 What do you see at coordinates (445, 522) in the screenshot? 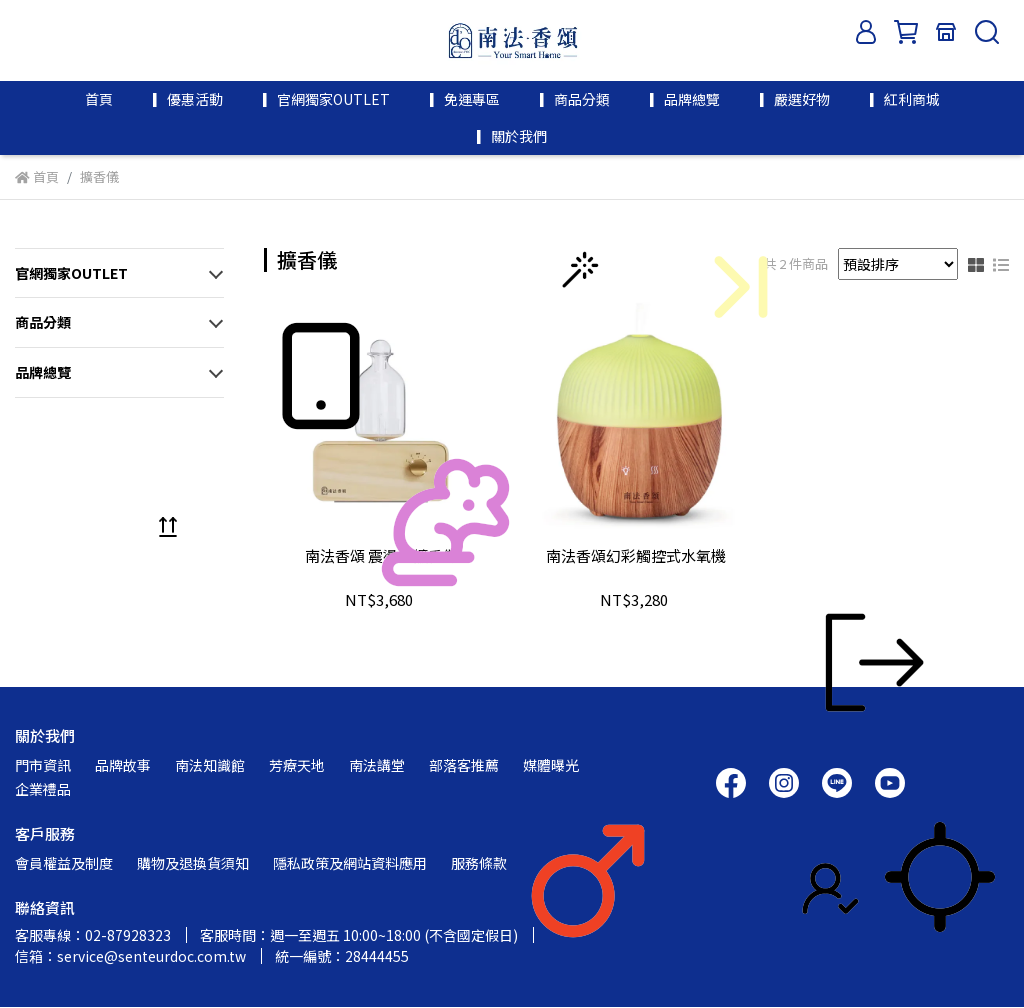
I see `indicates pest control or exterminator services` at bounding box center [445, 522].